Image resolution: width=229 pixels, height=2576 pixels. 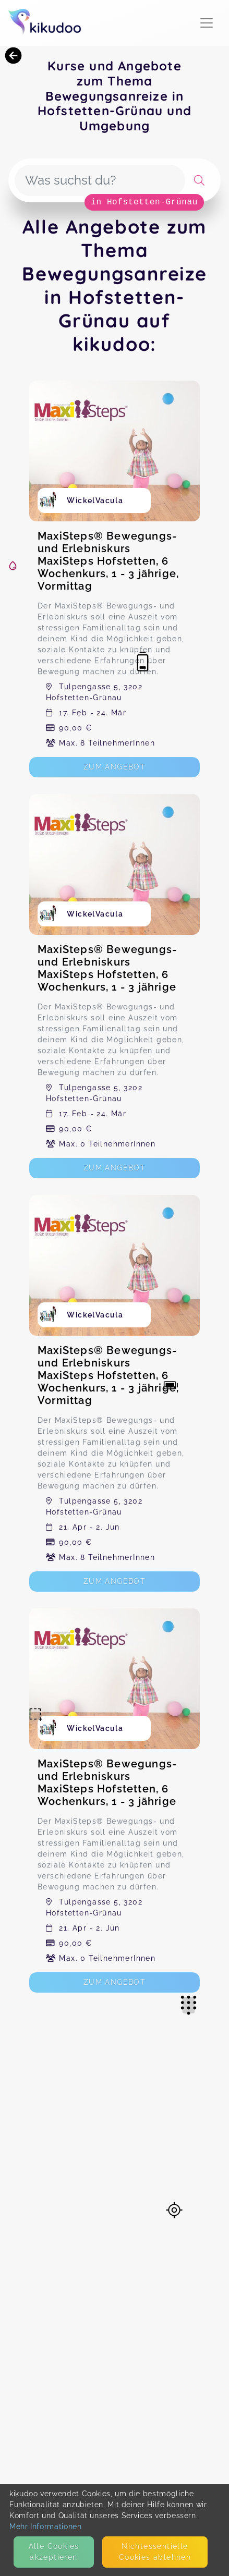 What do you see at coordinates (13, 566) in the screenshot?
I see `adjust water or liquid settings` at bounding box center [13, 566].